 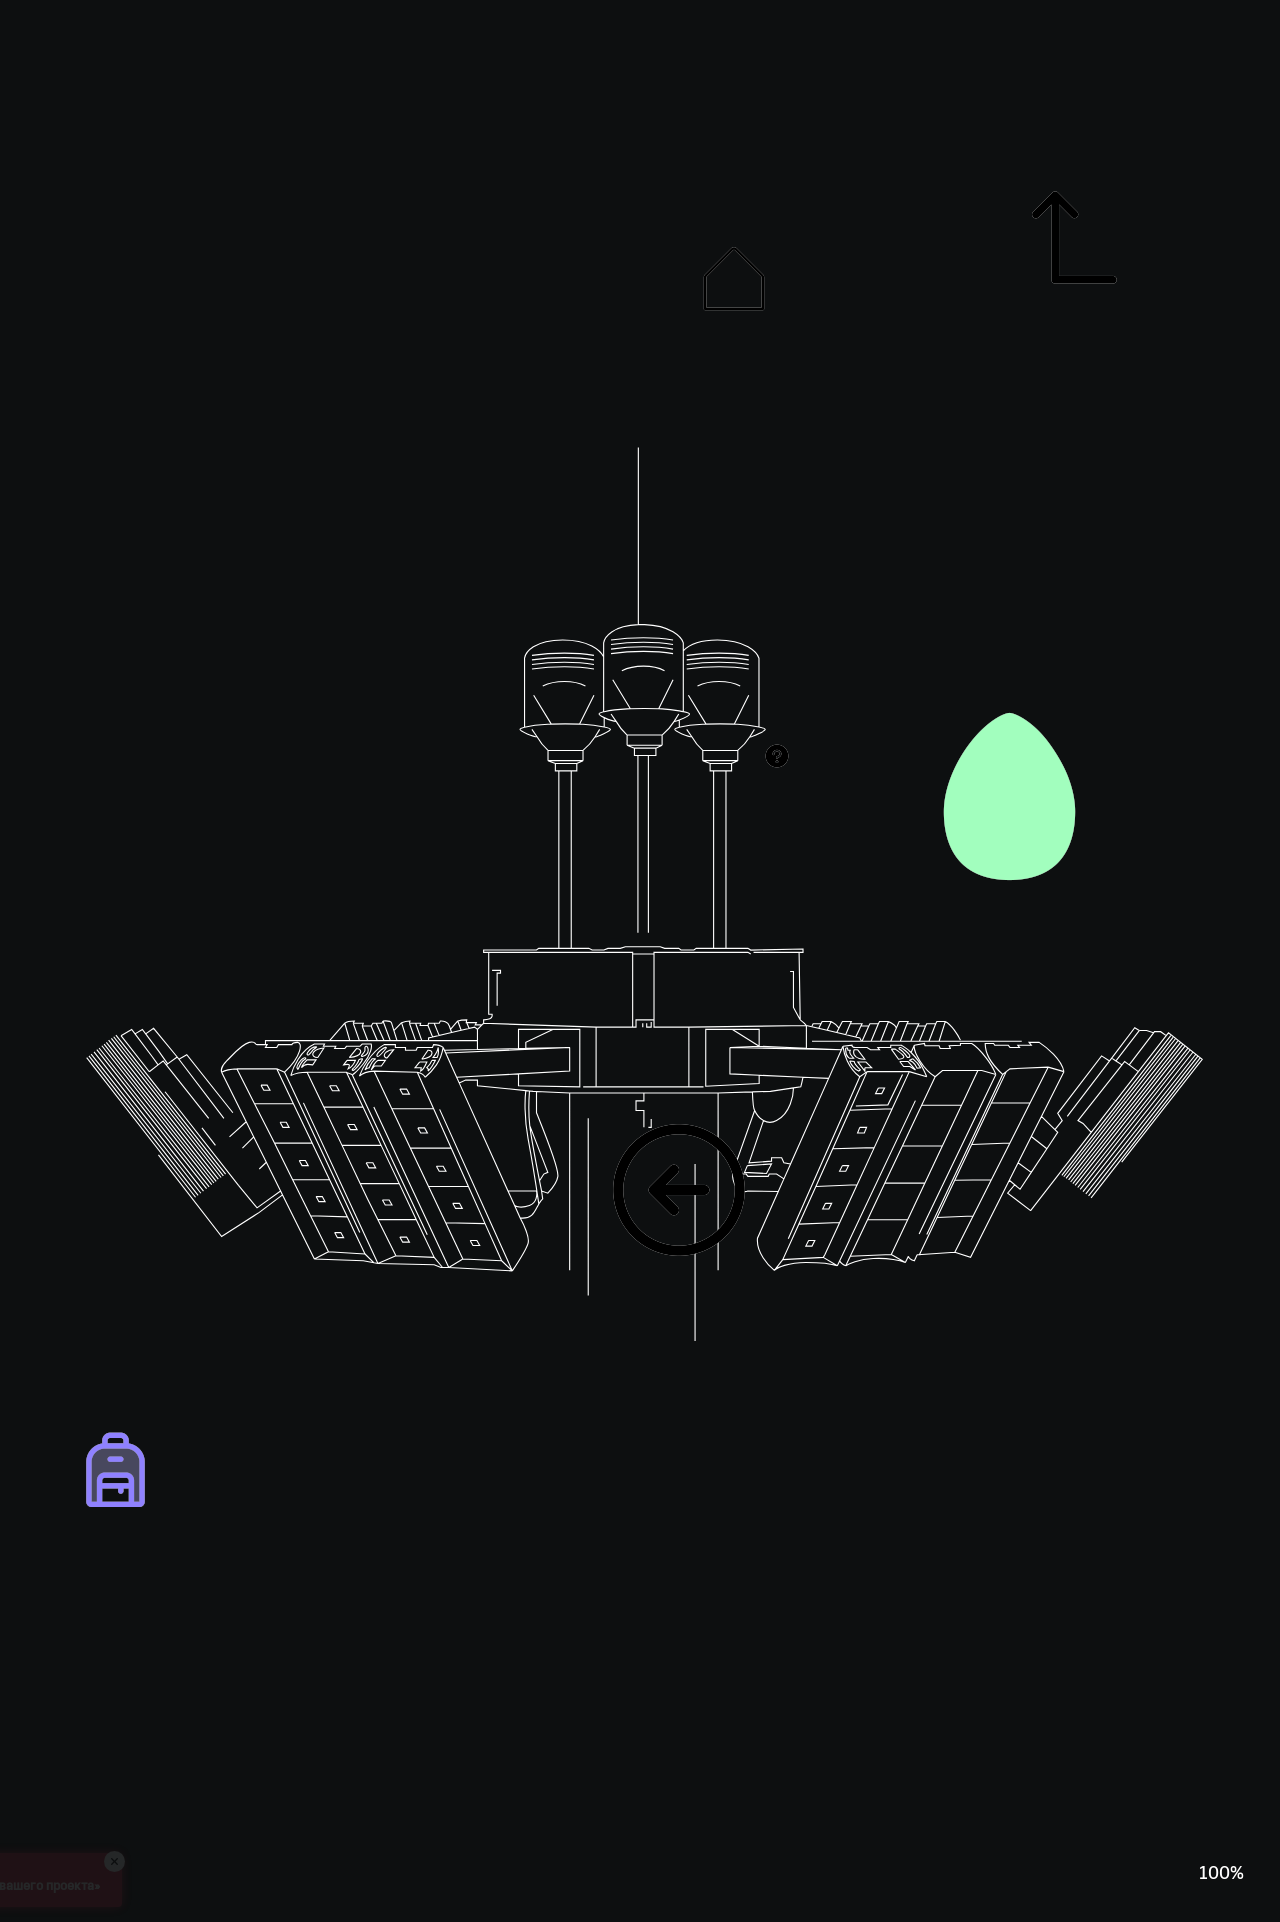 What do you see at coordinates (115, 1472) in the screenshot?
I see `access your saved items or inventory` at bounding box center [115, 1472].